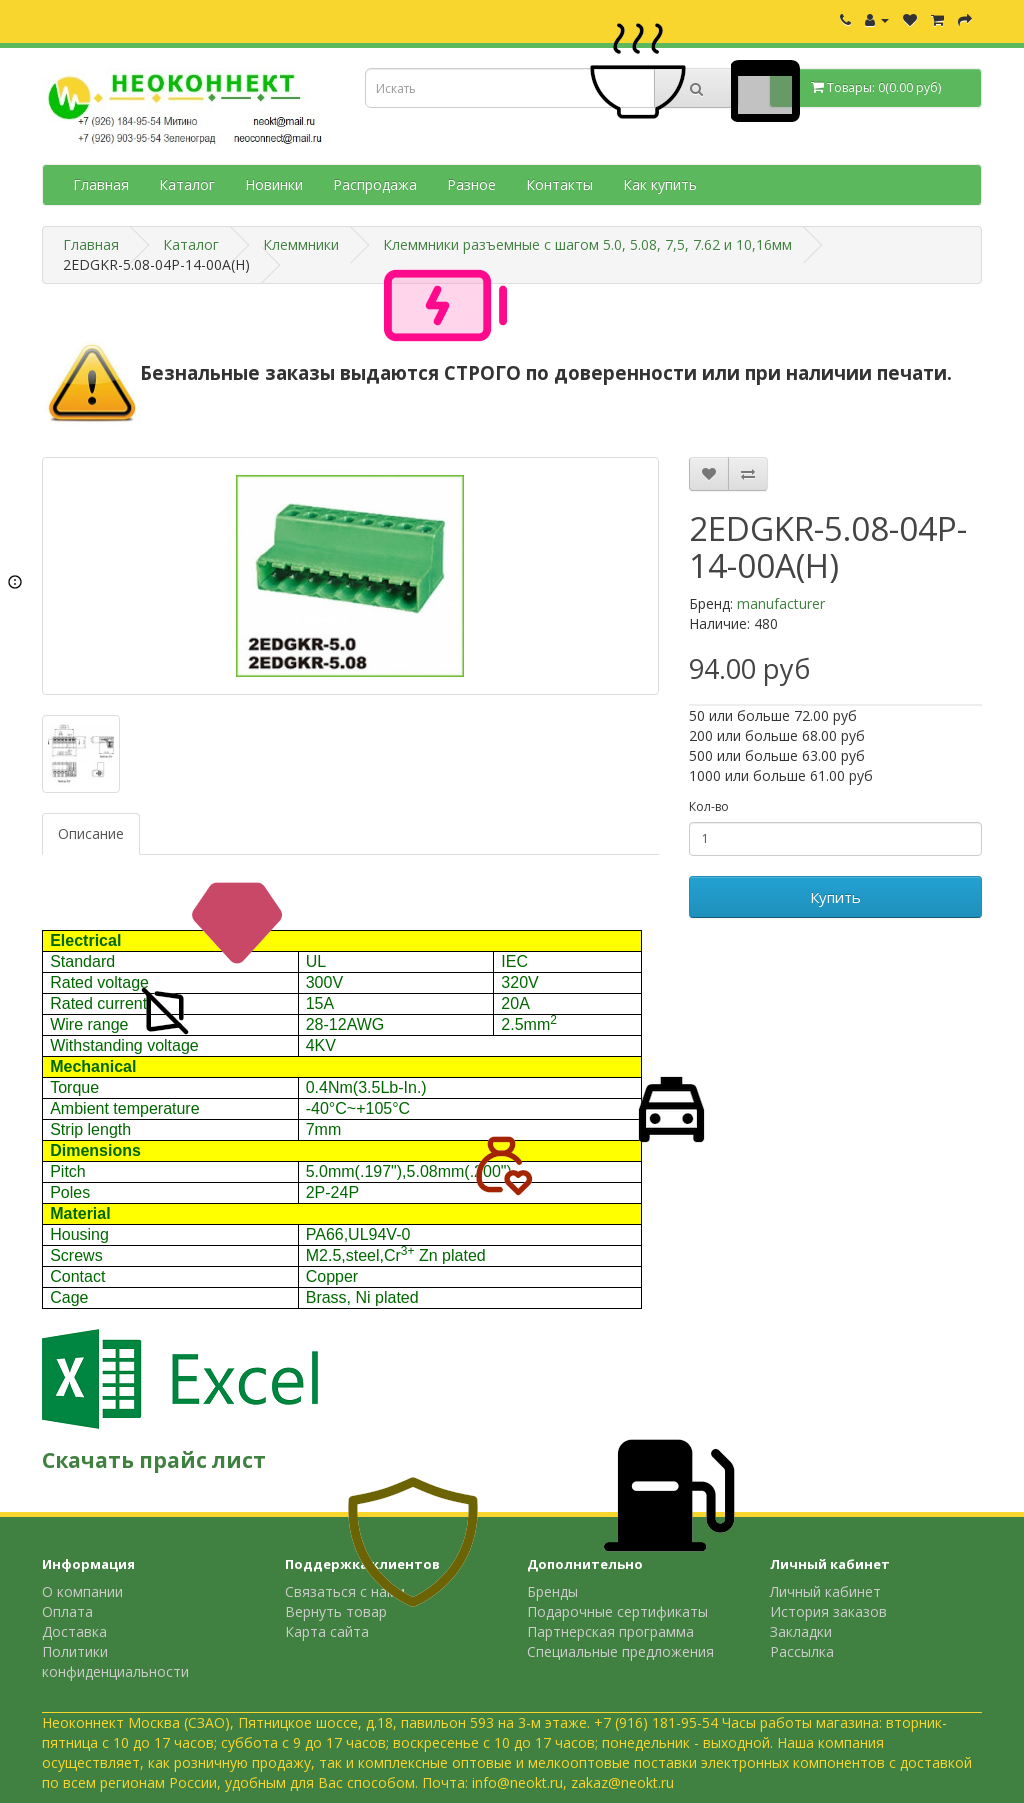  What do you see at coordinates (413, 1542) in the screenshot?
I see `access security settings` at bounding box center [413, 1542].